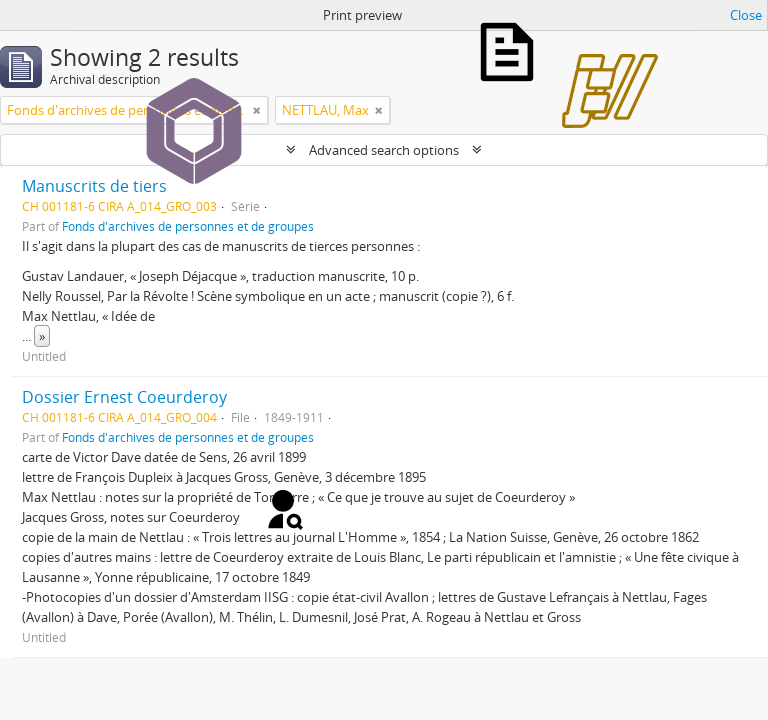 This screenshot has width=768, height=720. Describe the element at coordinates (194, 131) in the screenshot. I see `indicates the app uses Jetpack Compose` at that location.